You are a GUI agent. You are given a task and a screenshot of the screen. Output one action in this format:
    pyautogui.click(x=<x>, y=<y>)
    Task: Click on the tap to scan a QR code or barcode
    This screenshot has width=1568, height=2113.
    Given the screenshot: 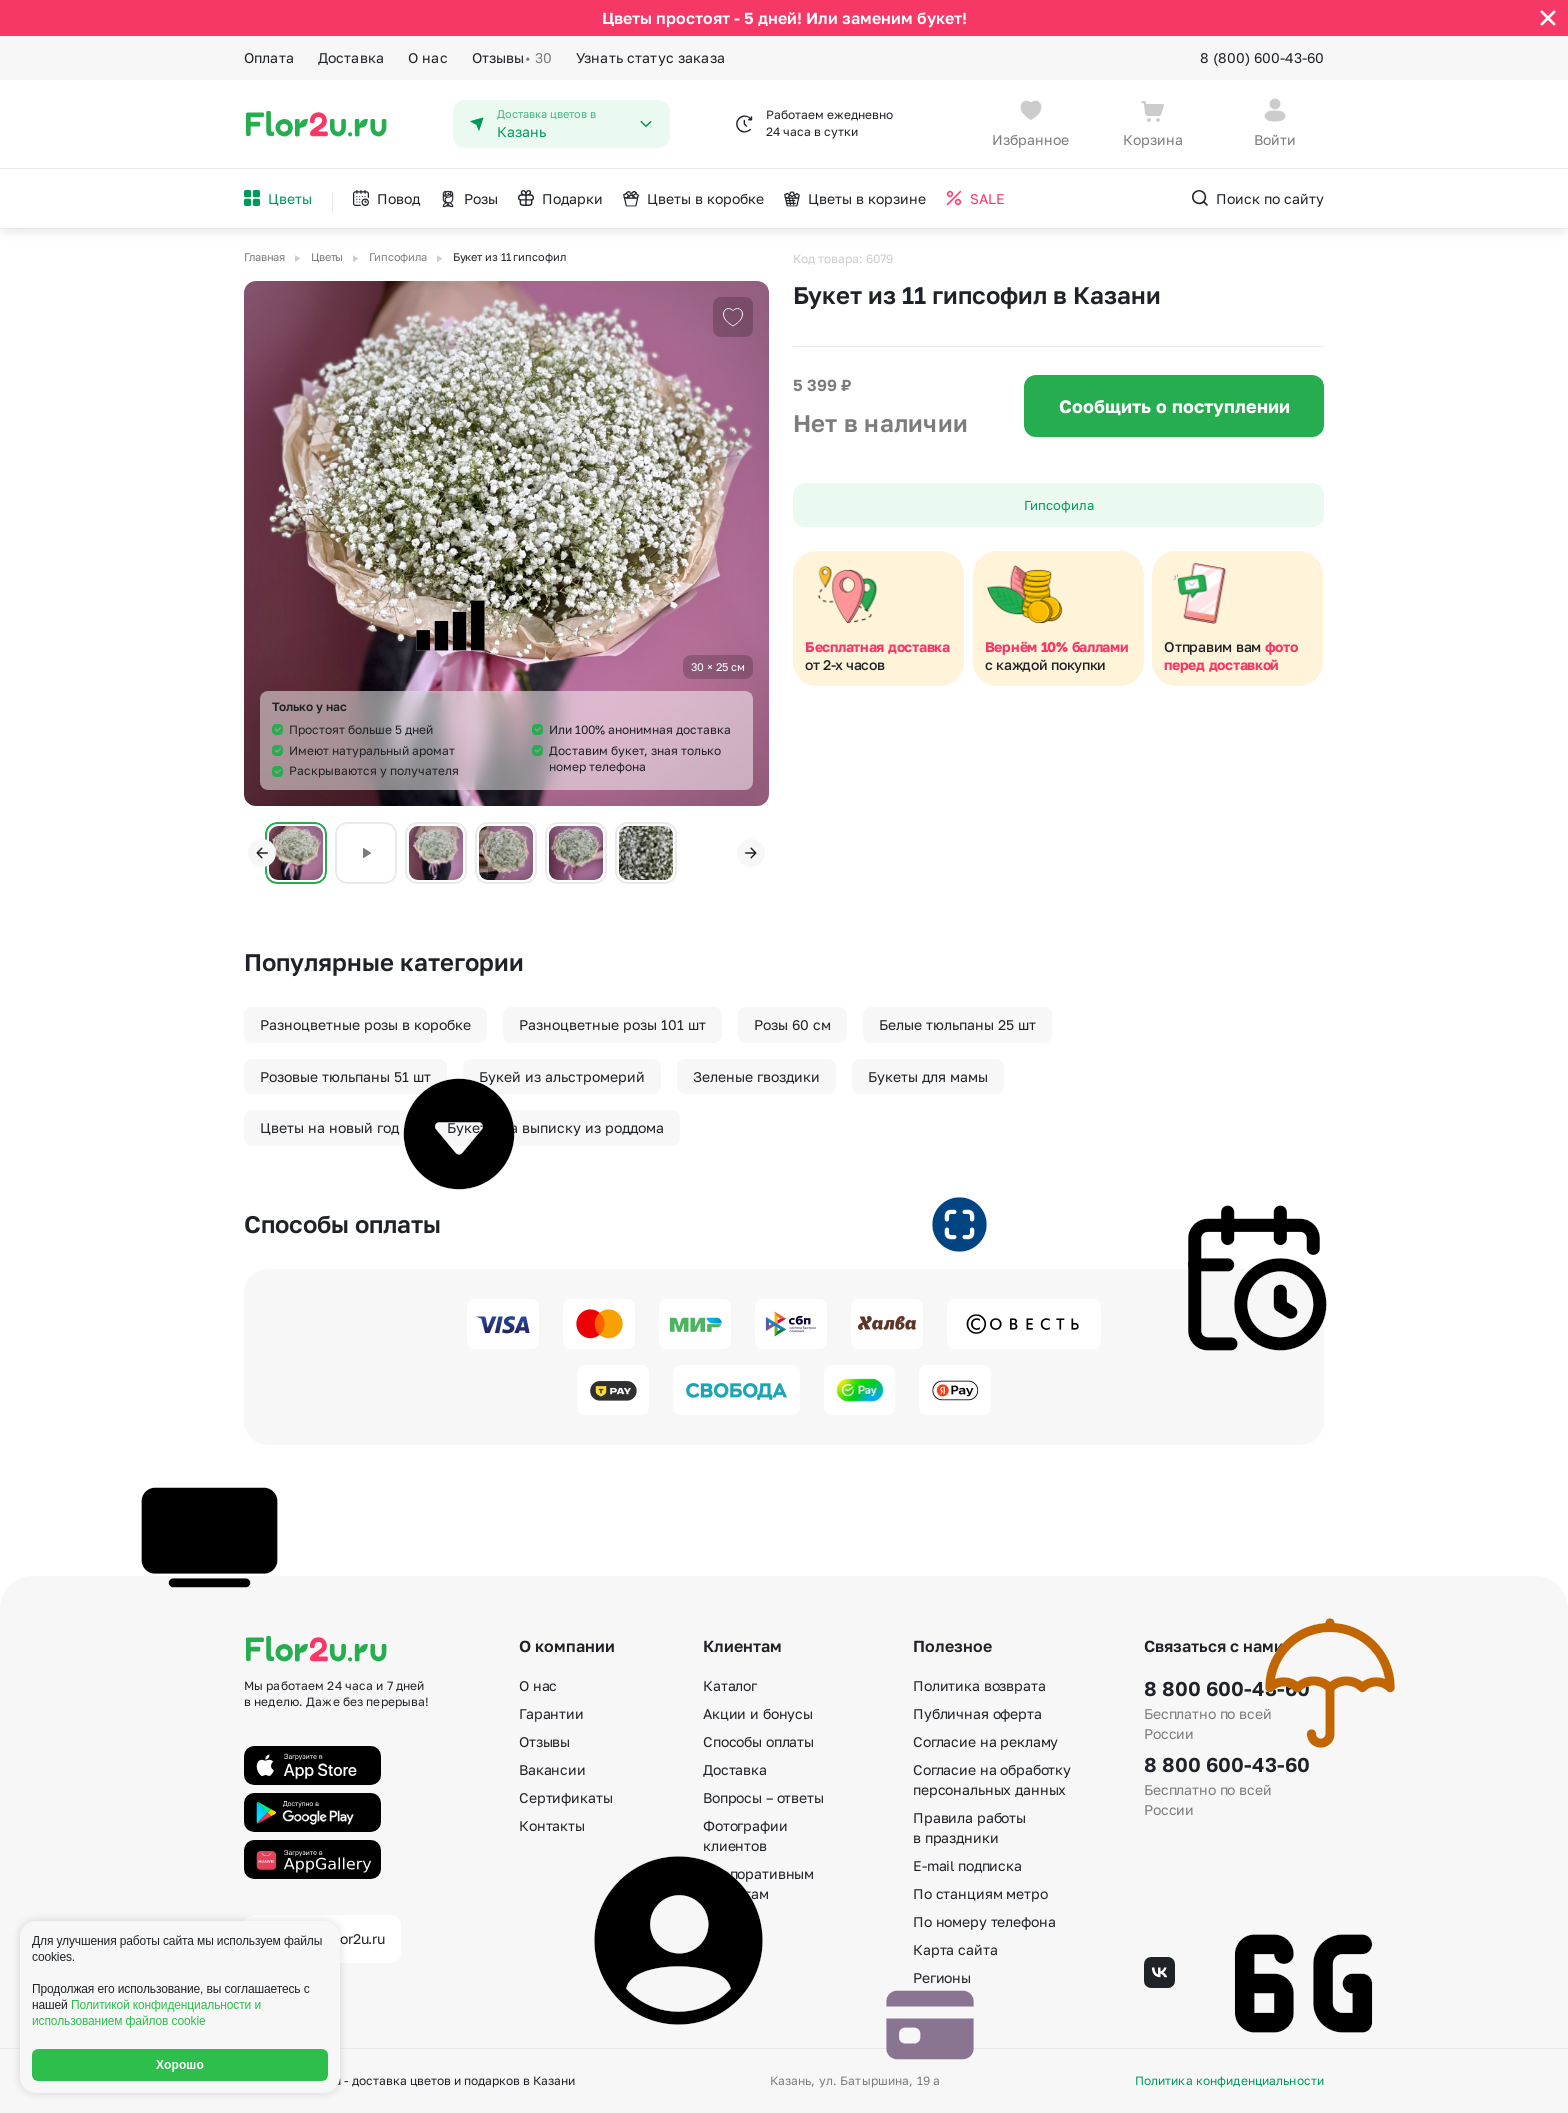 What is the action you would take?
    pyautogui.click(x=959, y=1224)
    